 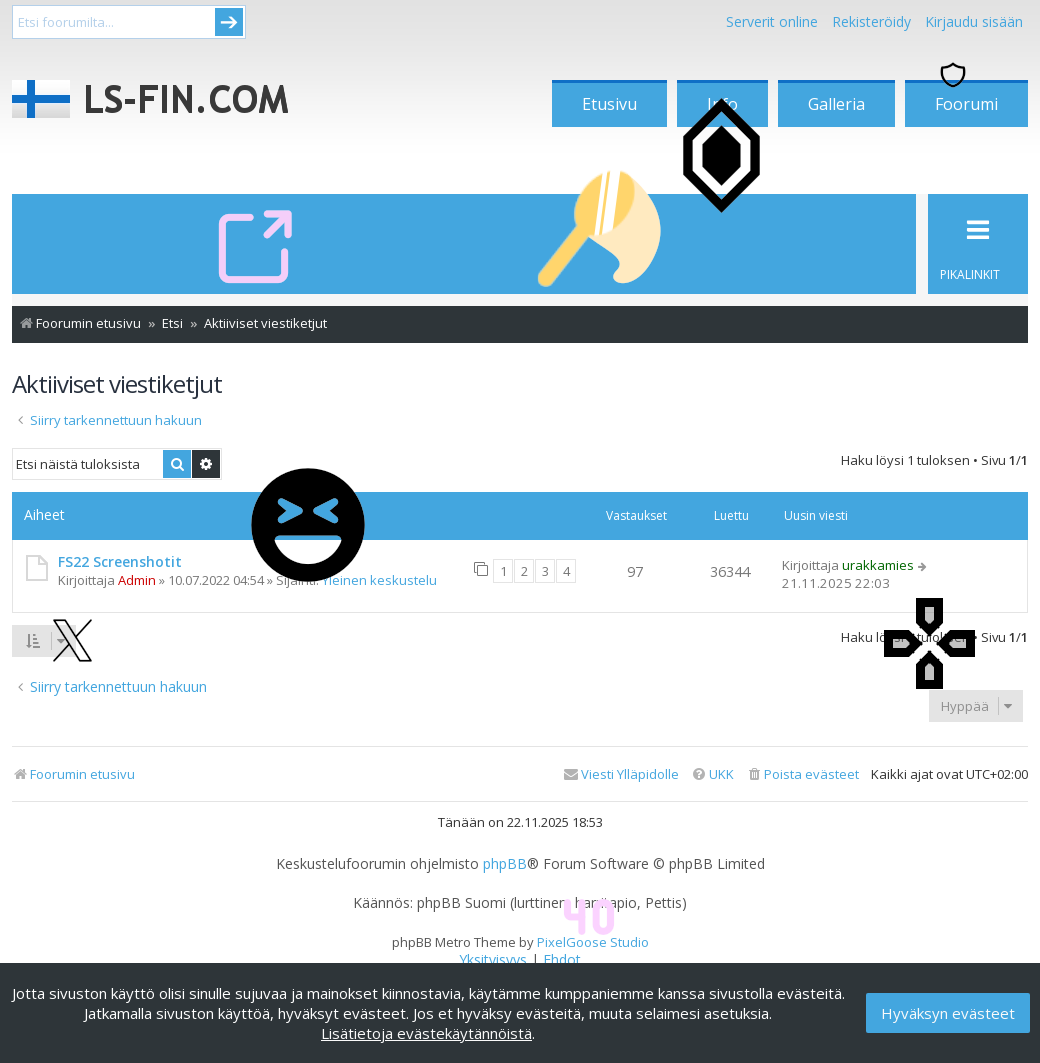 What do you see at coordinates (929, 643) in the screenshot?
I see `access games or gaming section` at bounding box center [929, 643].